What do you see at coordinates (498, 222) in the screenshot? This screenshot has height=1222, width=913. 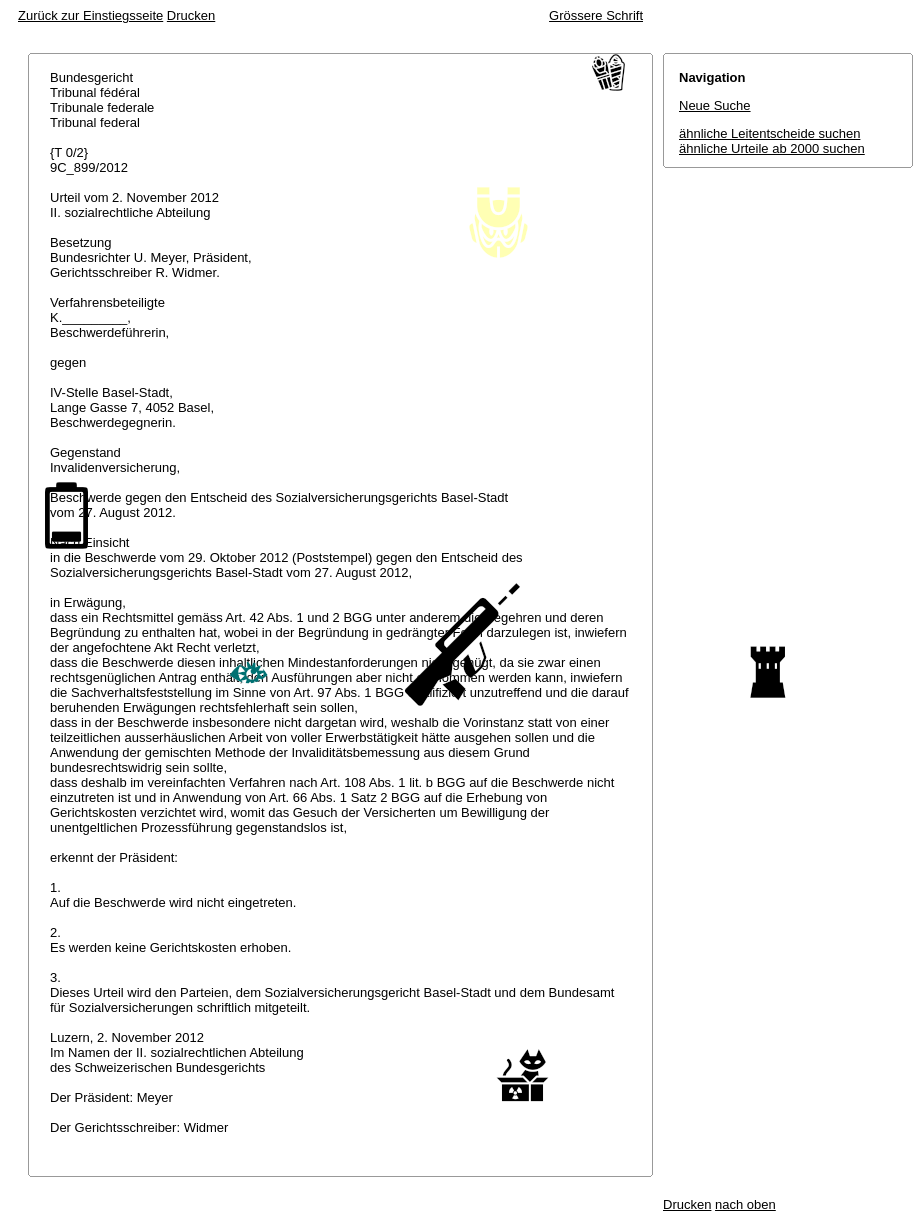 I see `select the magnet man character` at bounding box center [498, 222].